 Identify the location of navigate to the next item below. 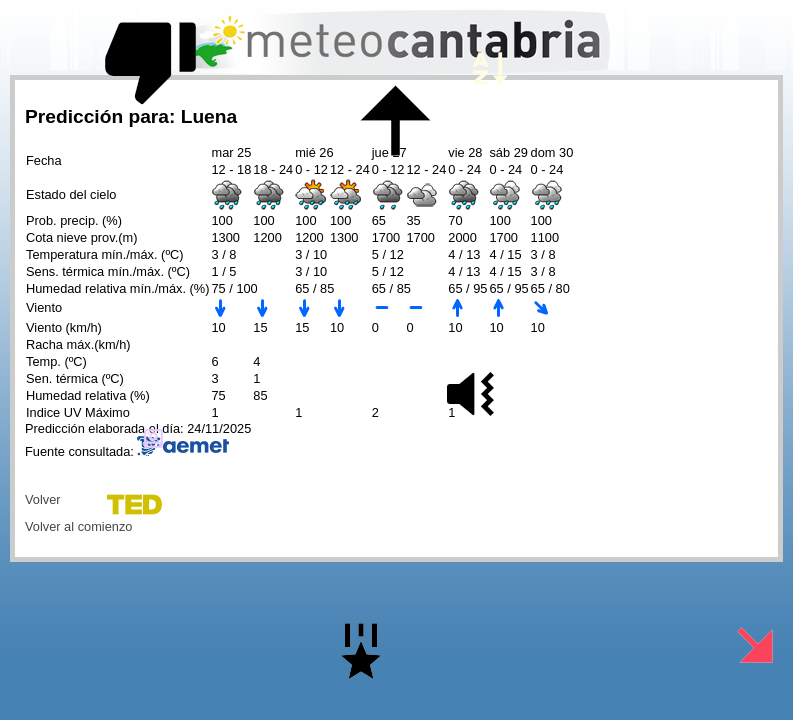
(755, 645).